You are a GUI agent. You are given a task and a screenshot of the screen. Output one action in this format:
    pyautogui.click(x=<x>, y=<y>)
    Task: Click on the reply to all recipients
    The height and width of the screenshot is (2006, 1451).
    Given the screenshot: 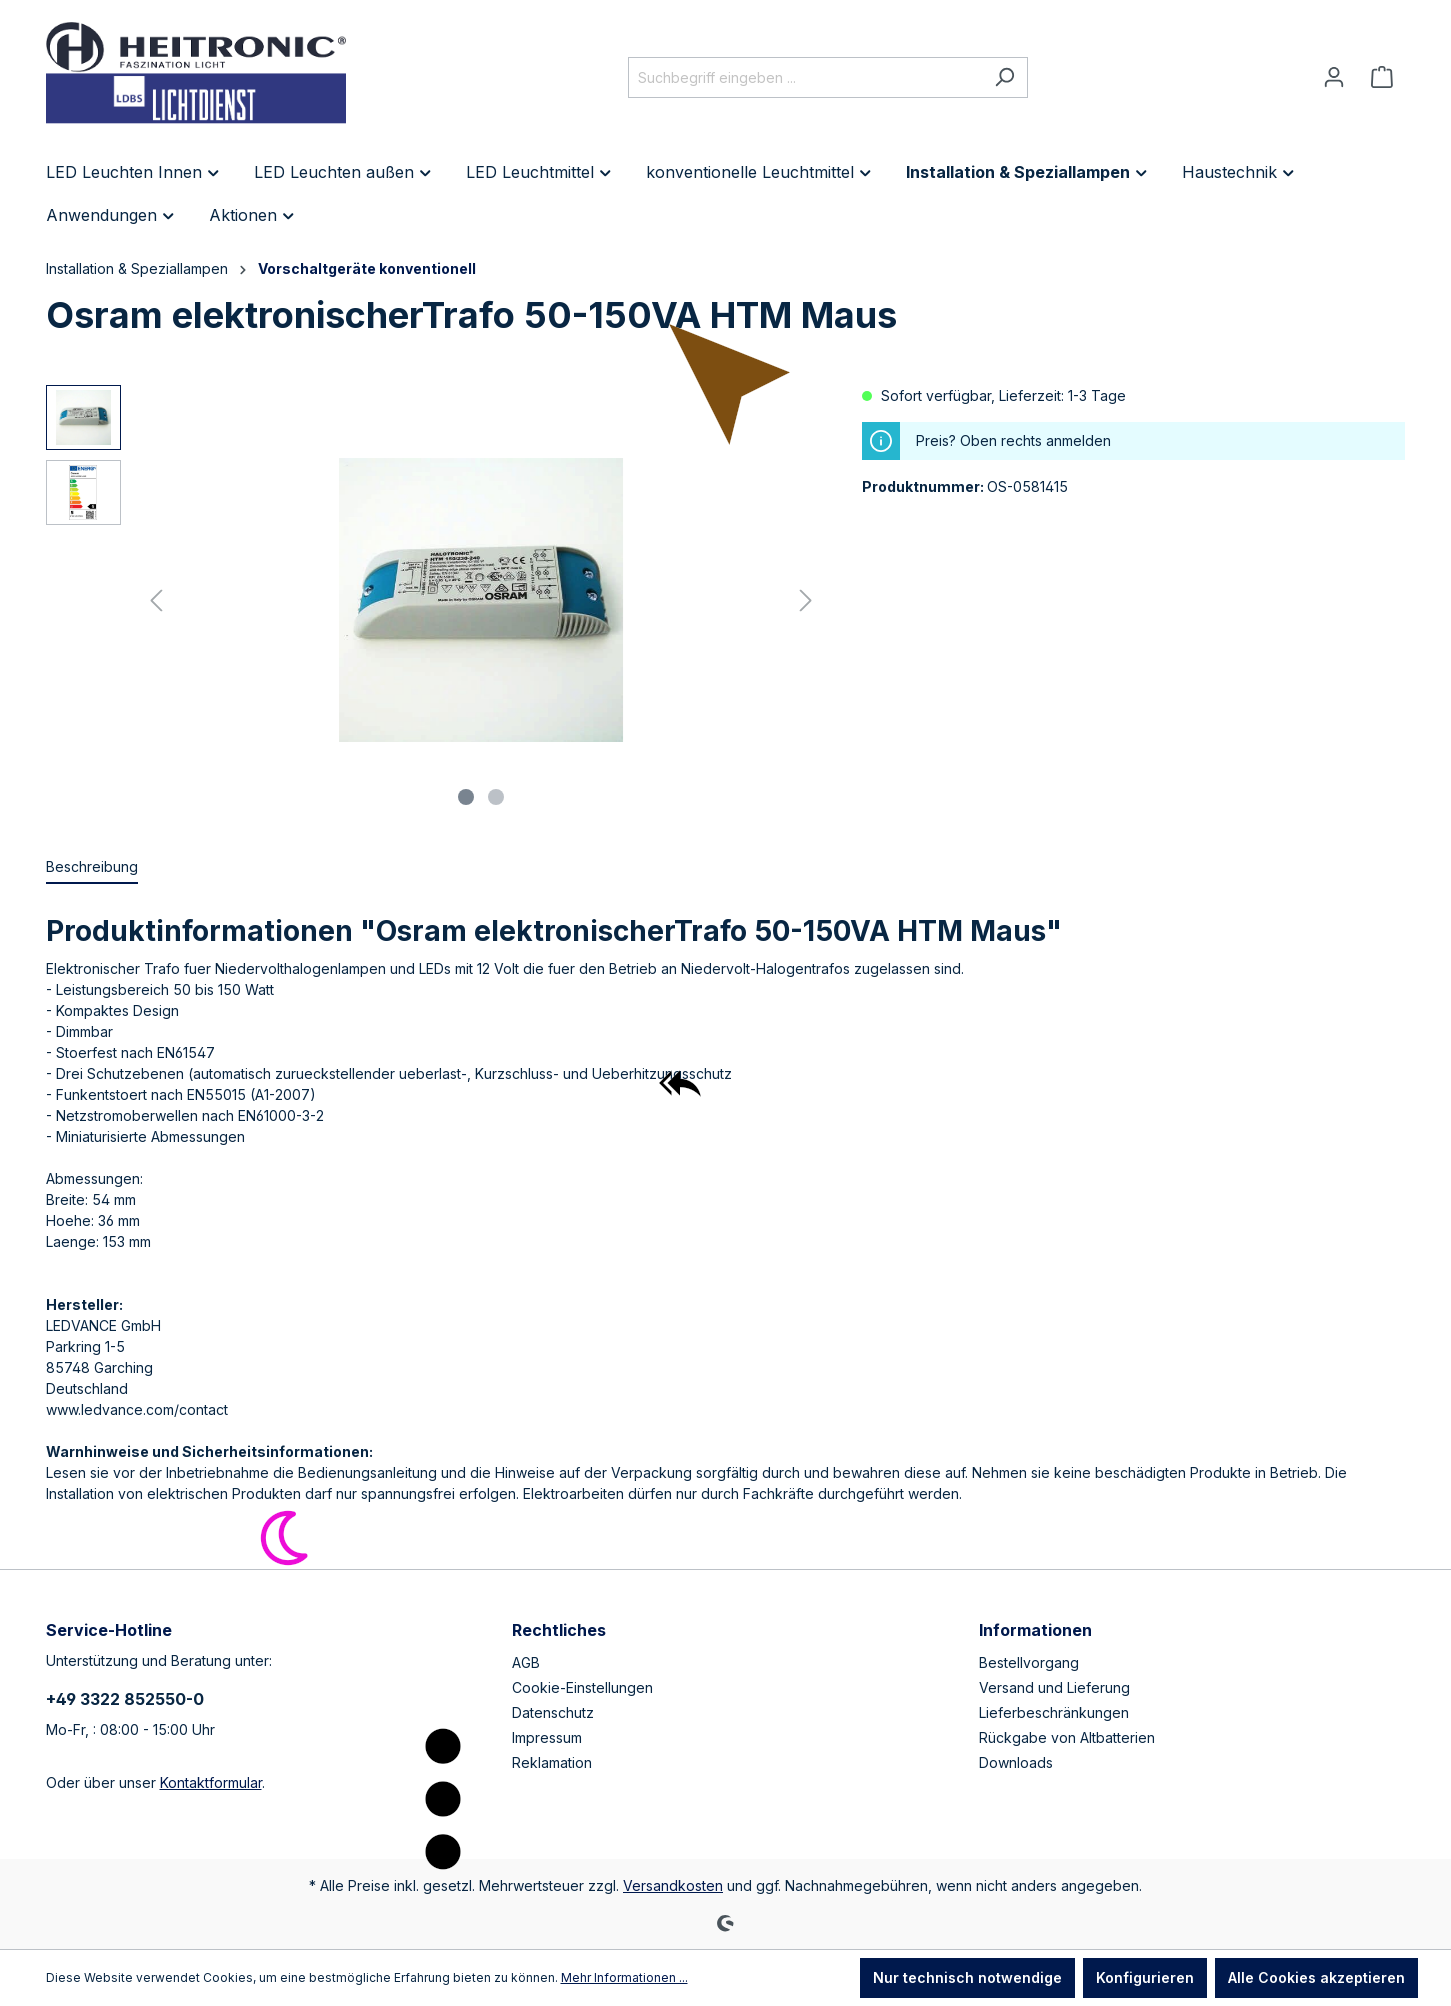 What is the action you would take?
    pyautogui.click(x=680, y=1083)
    